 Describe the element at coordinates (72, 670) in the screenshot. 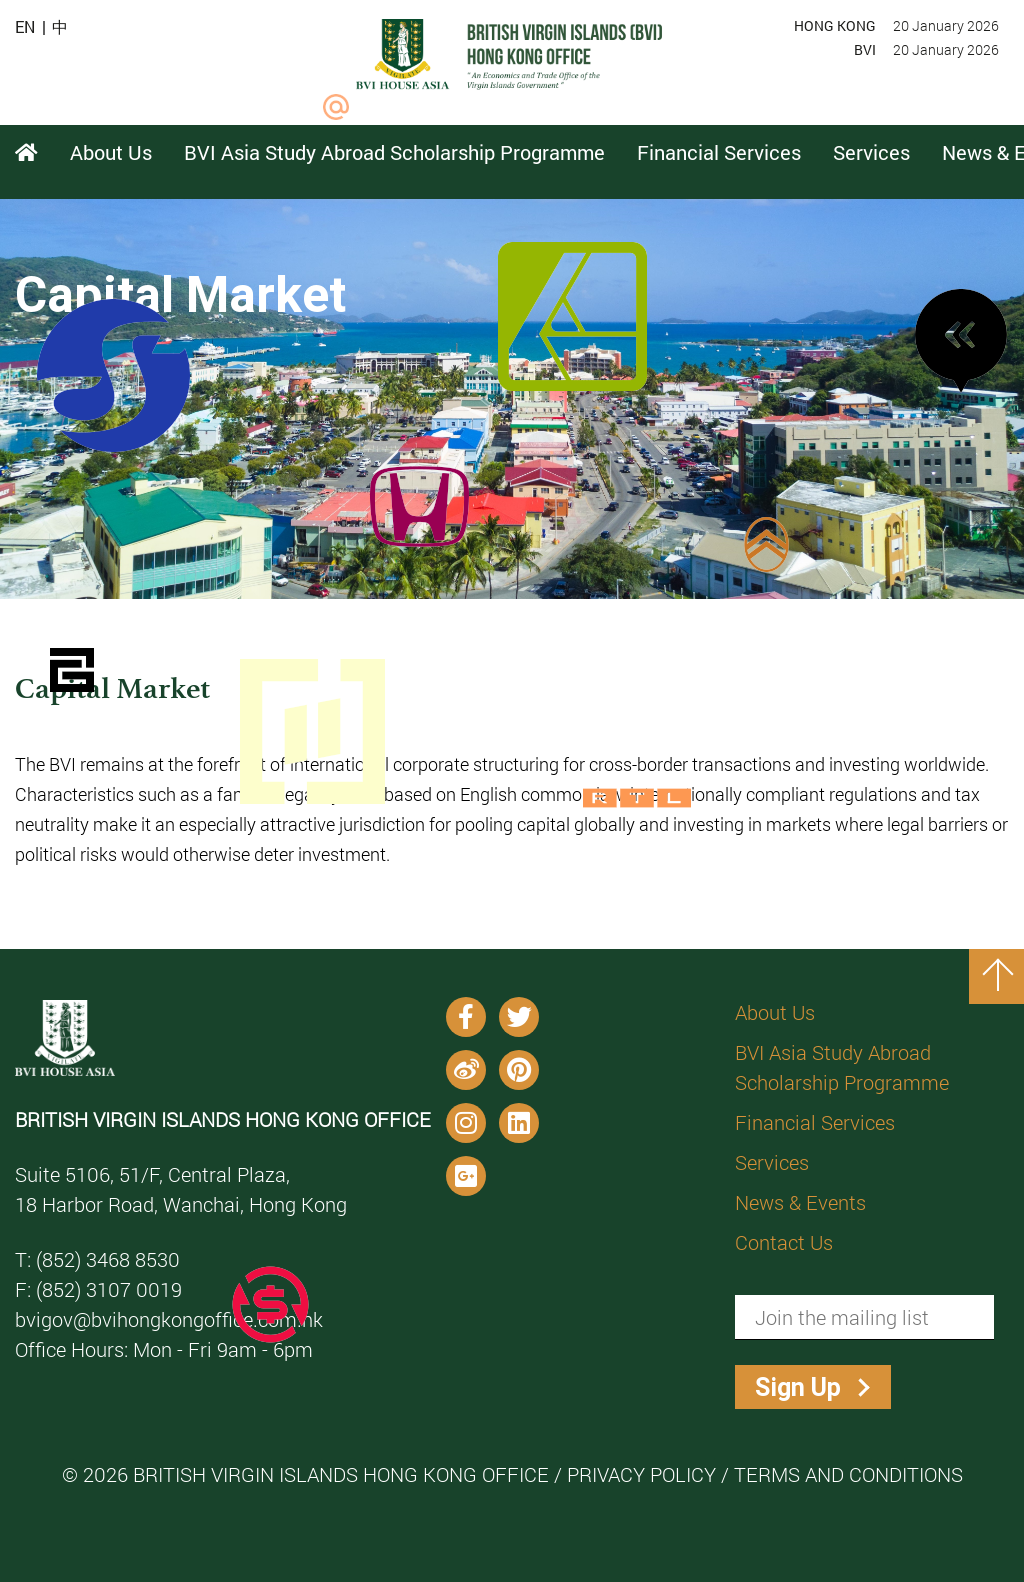

I see `visit the G2G gaming marketplace` at that location.